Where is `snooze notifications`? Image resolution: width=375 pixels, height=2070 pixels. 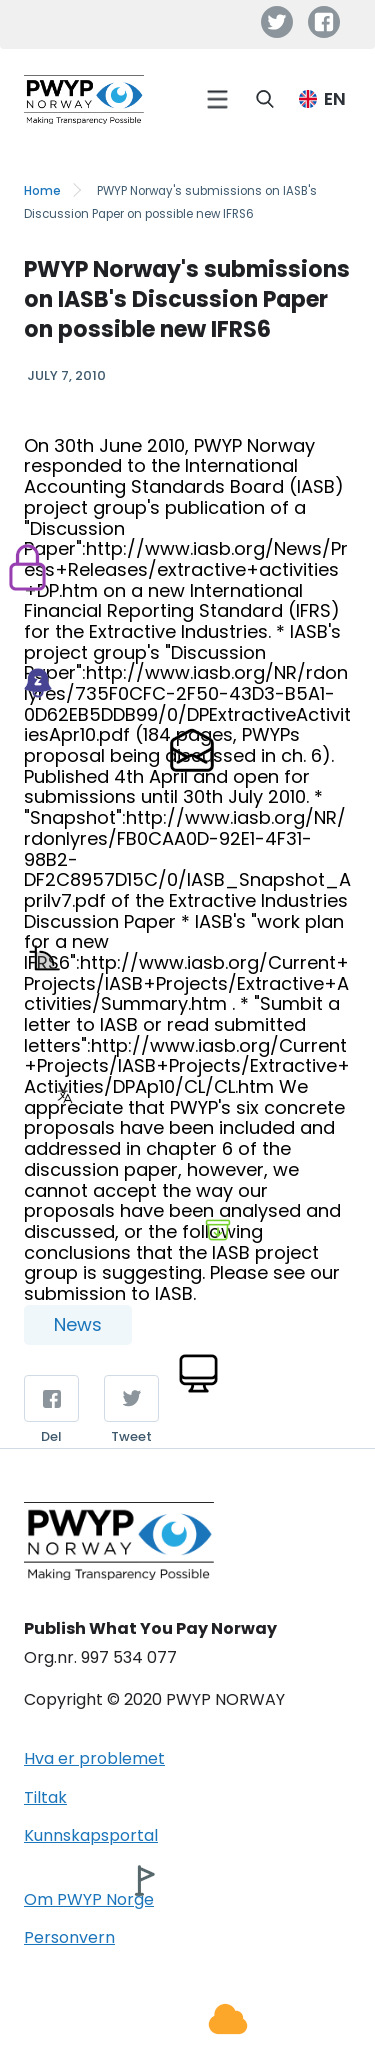
snooze notifications is located at coordinates (38, 683).